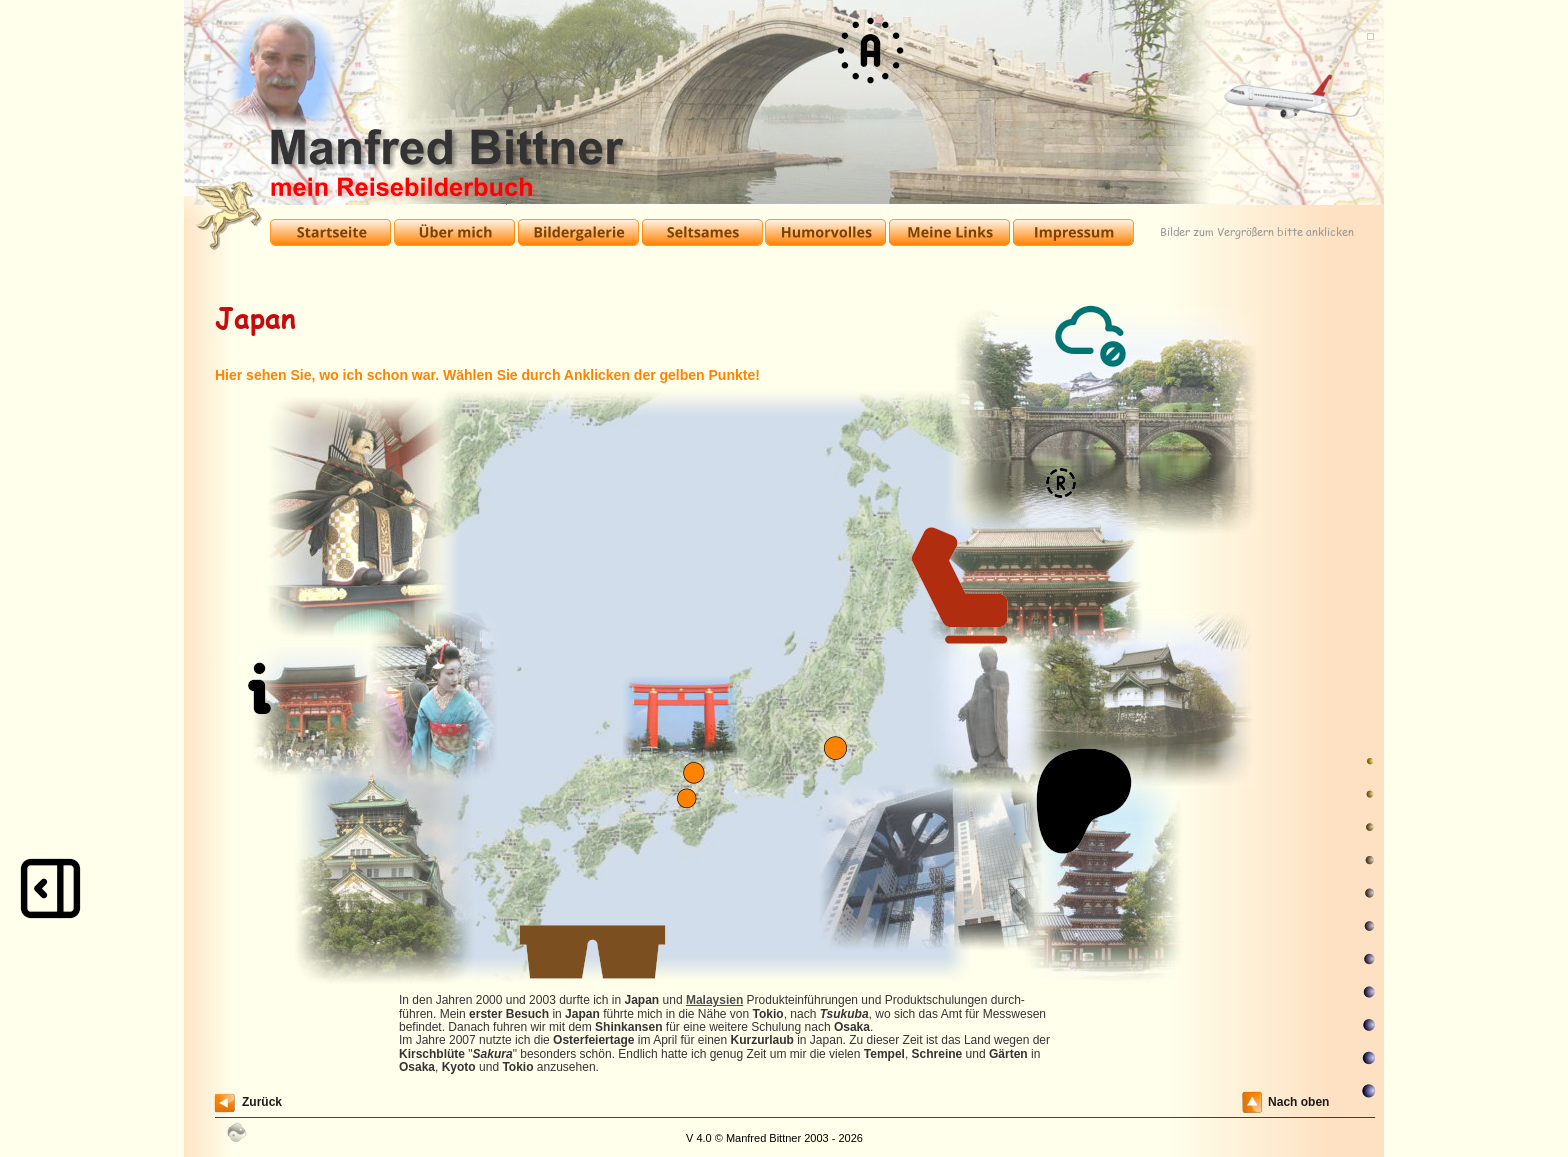 Image resolution: width=1568 pixels, height=1157 pixels. I want to click on indicates registered trademark symbol, so click(1061, 483).